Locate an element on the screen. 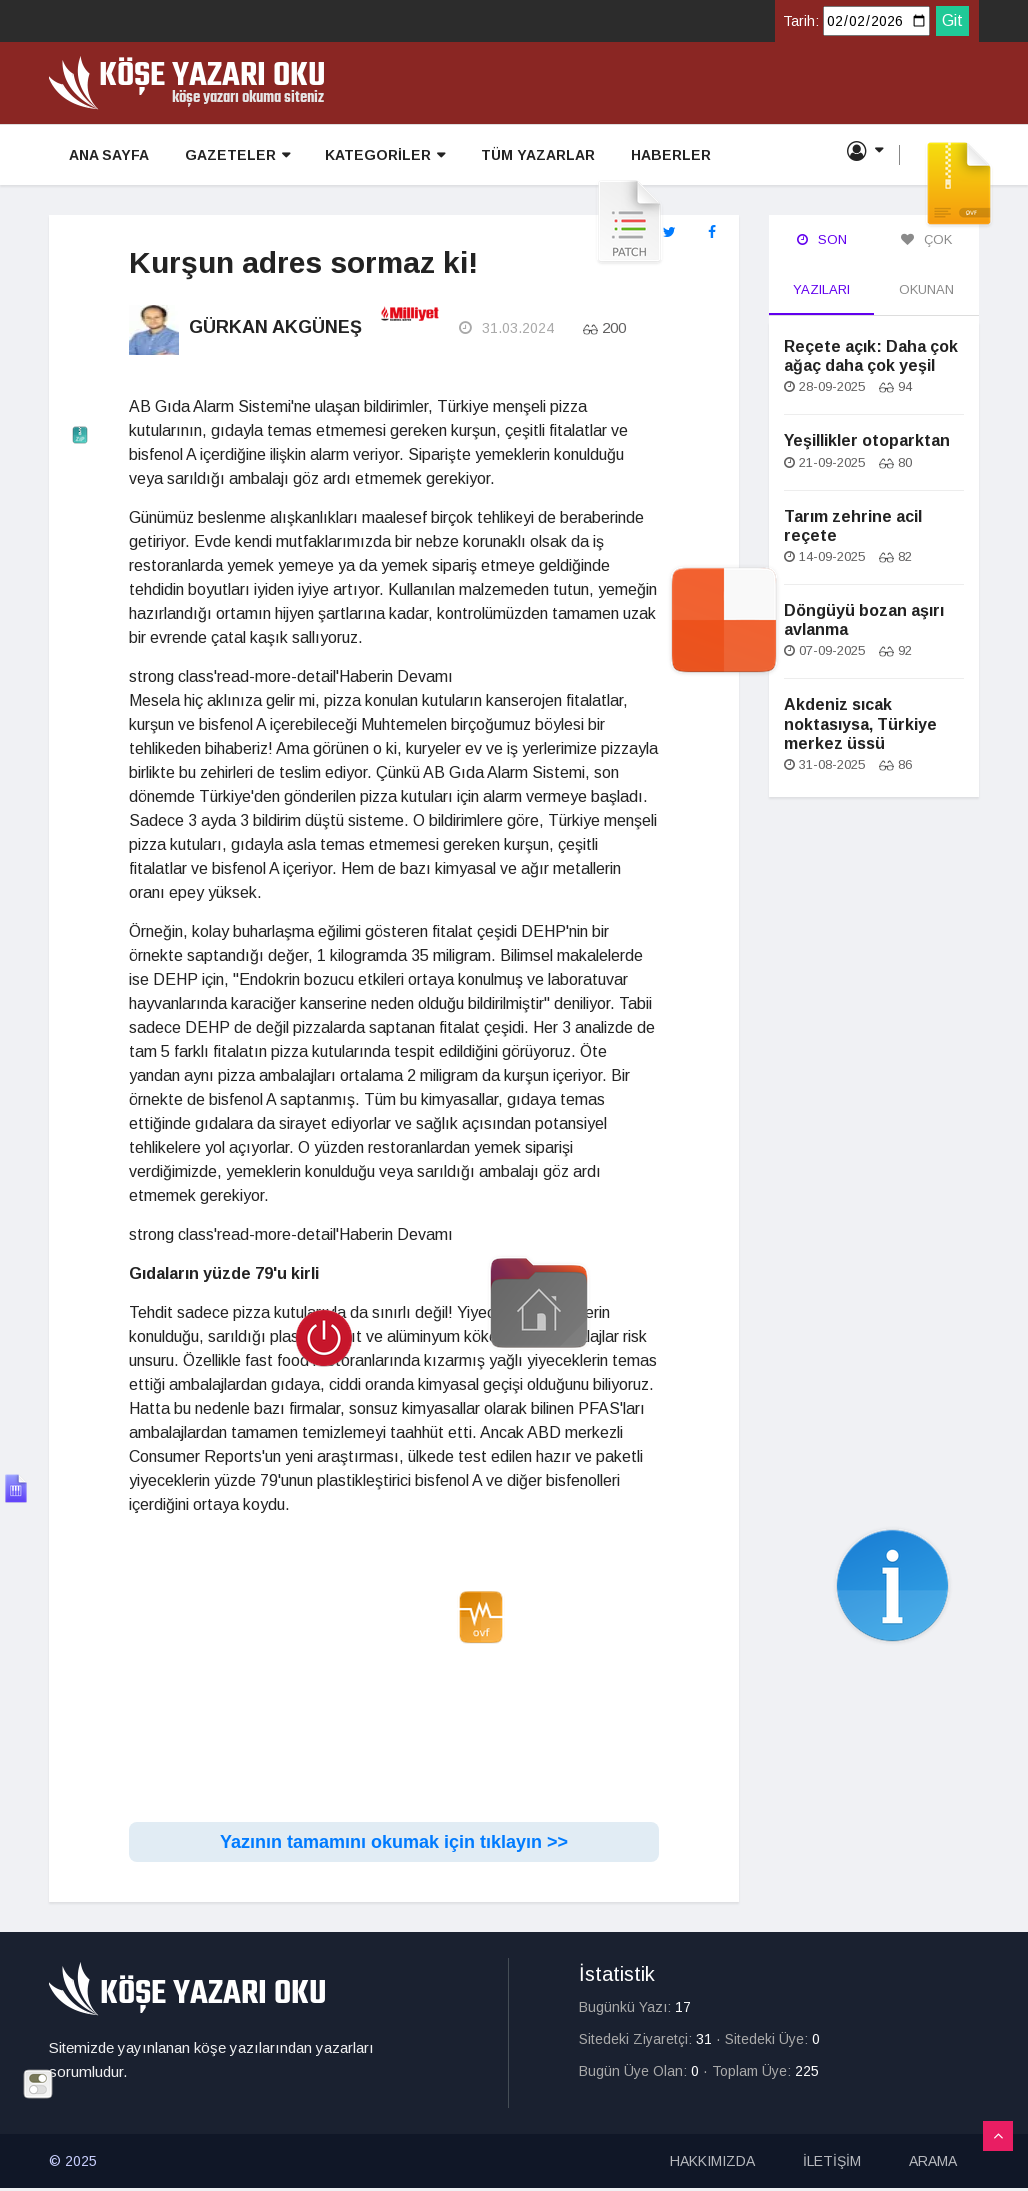 This screenshot has height=2191, width=1028. access your home folder is located at coordinates (539, 1303).